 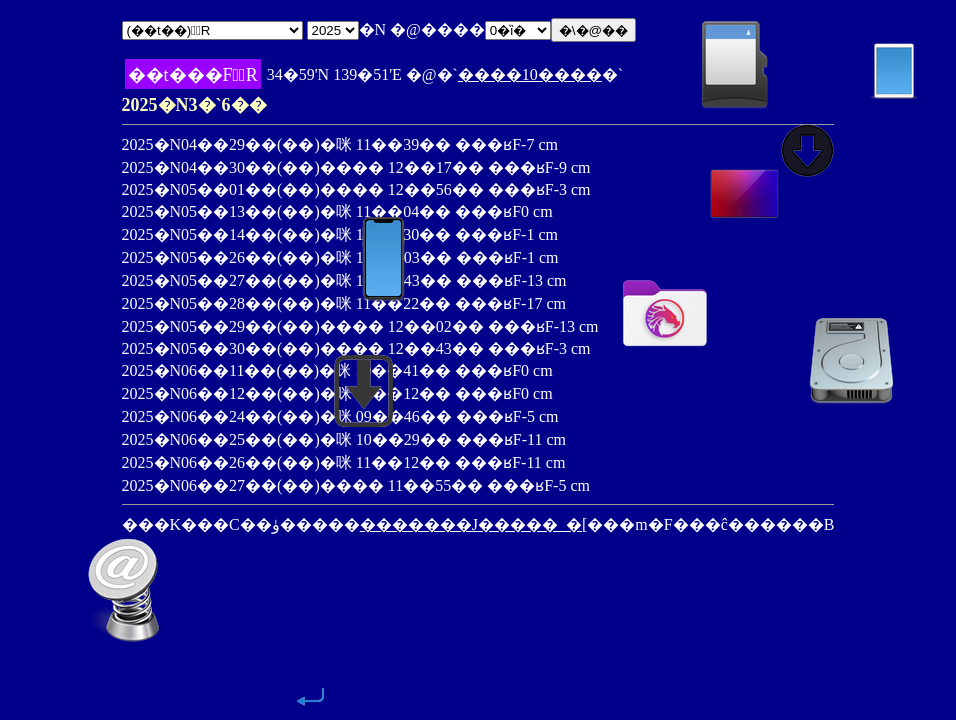 I want to click on open a web link or URL, so click(x=128, y=590).